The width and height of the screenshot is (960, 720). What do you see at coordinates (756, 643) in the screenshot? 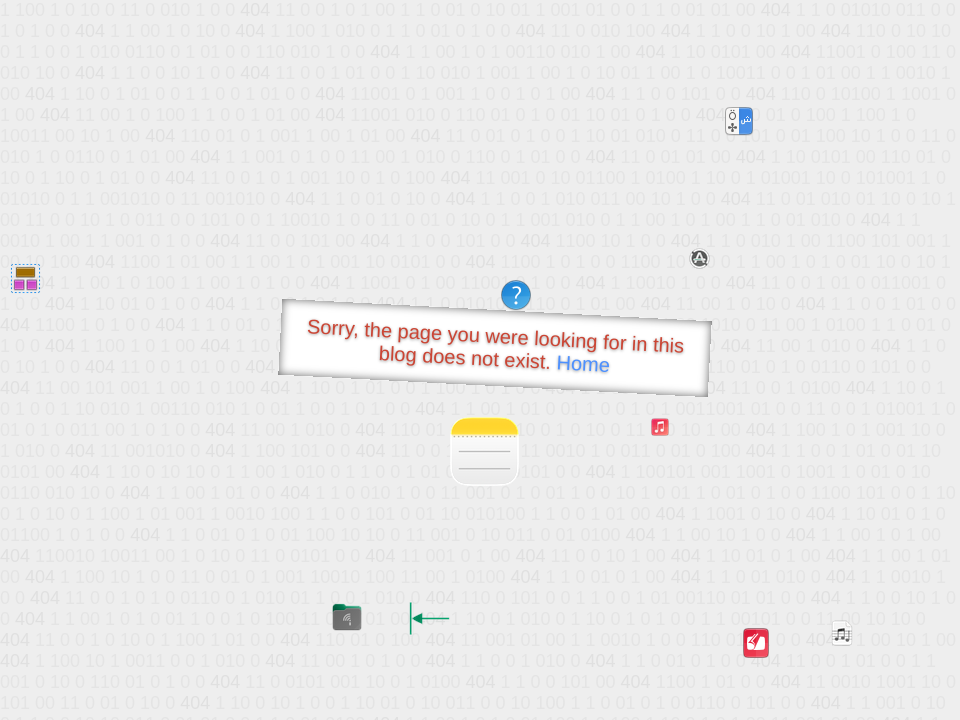
I see `an eps vector file` at bounding box center [756, 643].